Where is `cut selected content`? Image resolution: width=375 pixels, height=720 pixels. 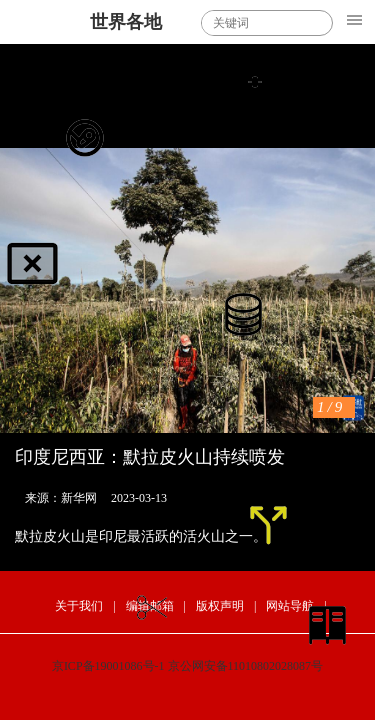 cut selected content is located at coordinates (151, 607).